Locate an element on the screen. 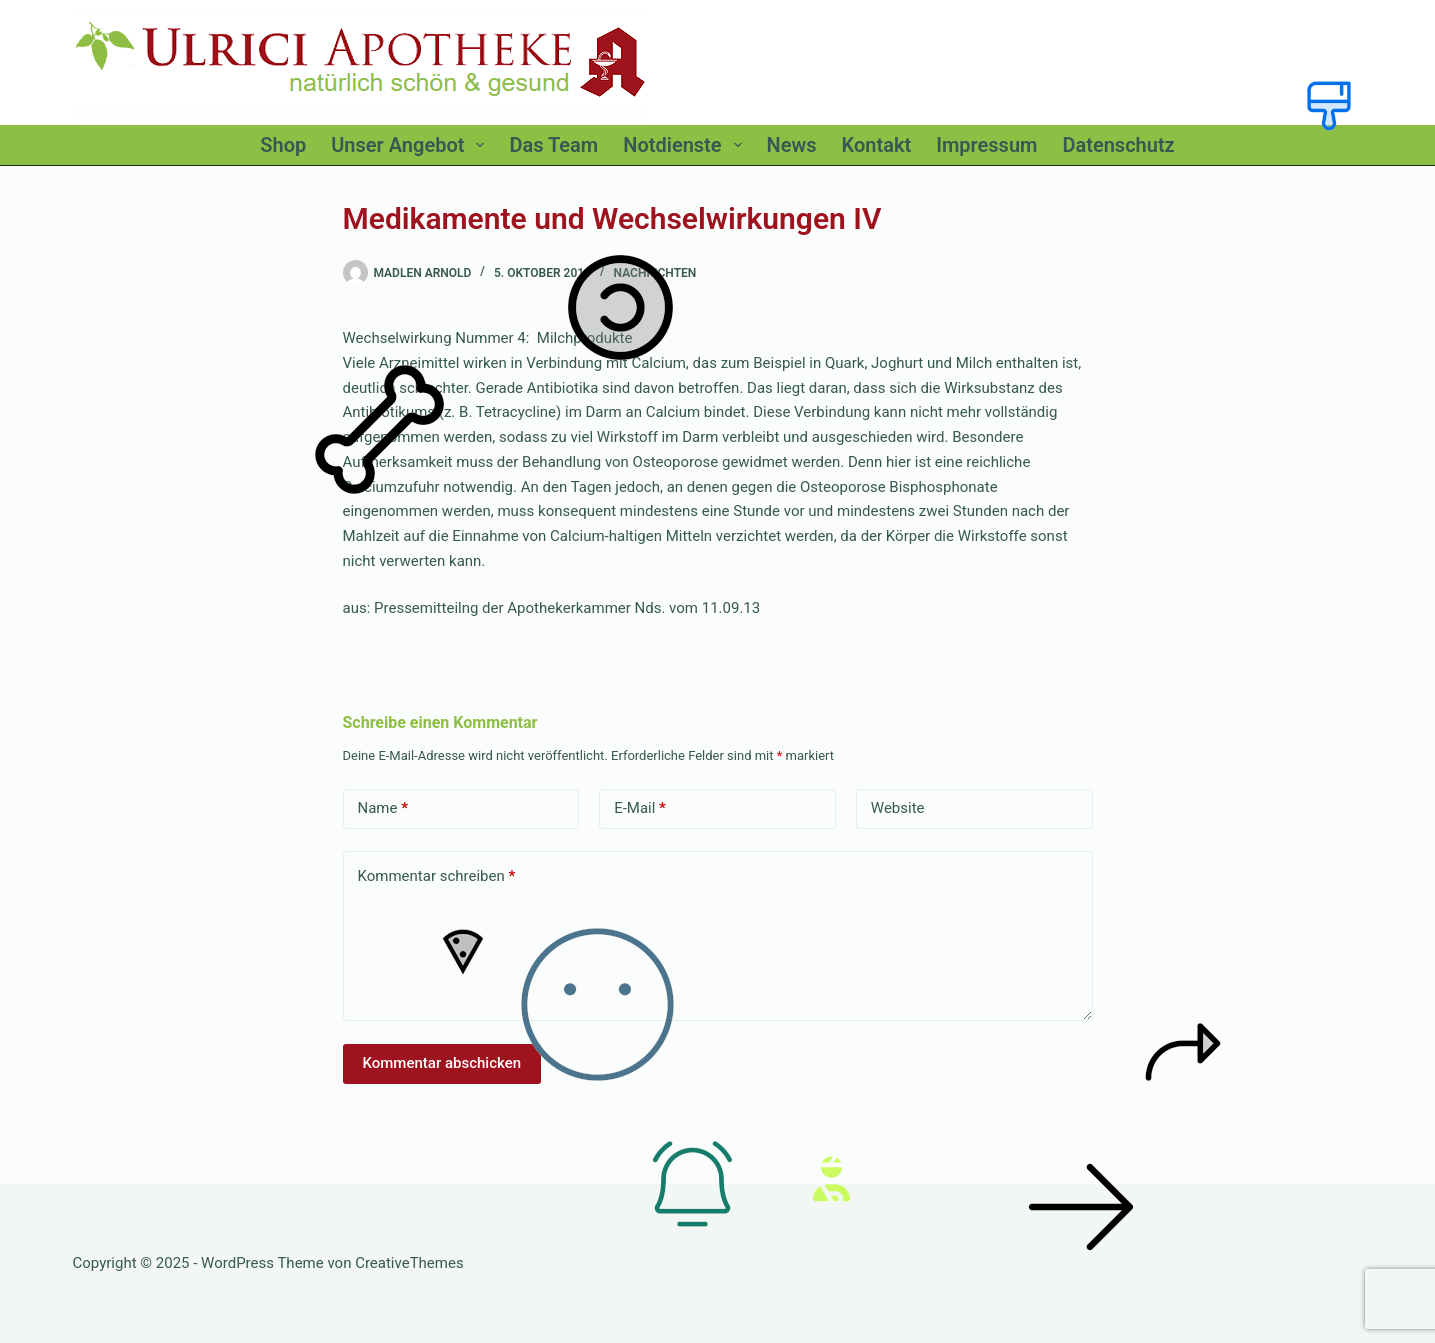  indicates neutral or no reaction is located at coordinates (597, 1004).